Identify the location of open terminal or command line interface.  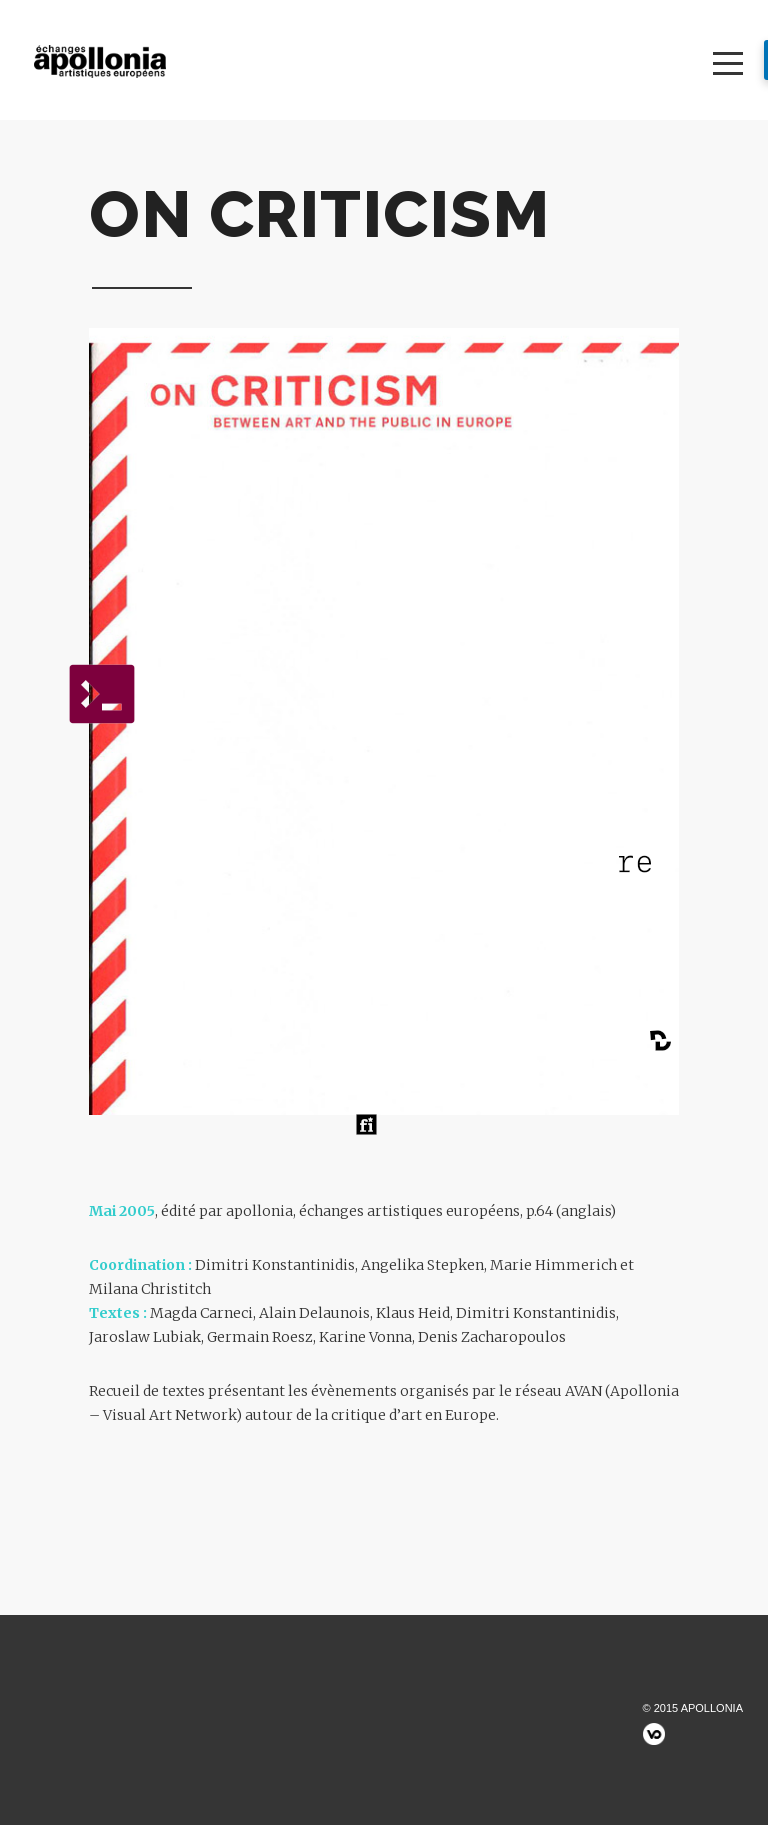
(102, 694).